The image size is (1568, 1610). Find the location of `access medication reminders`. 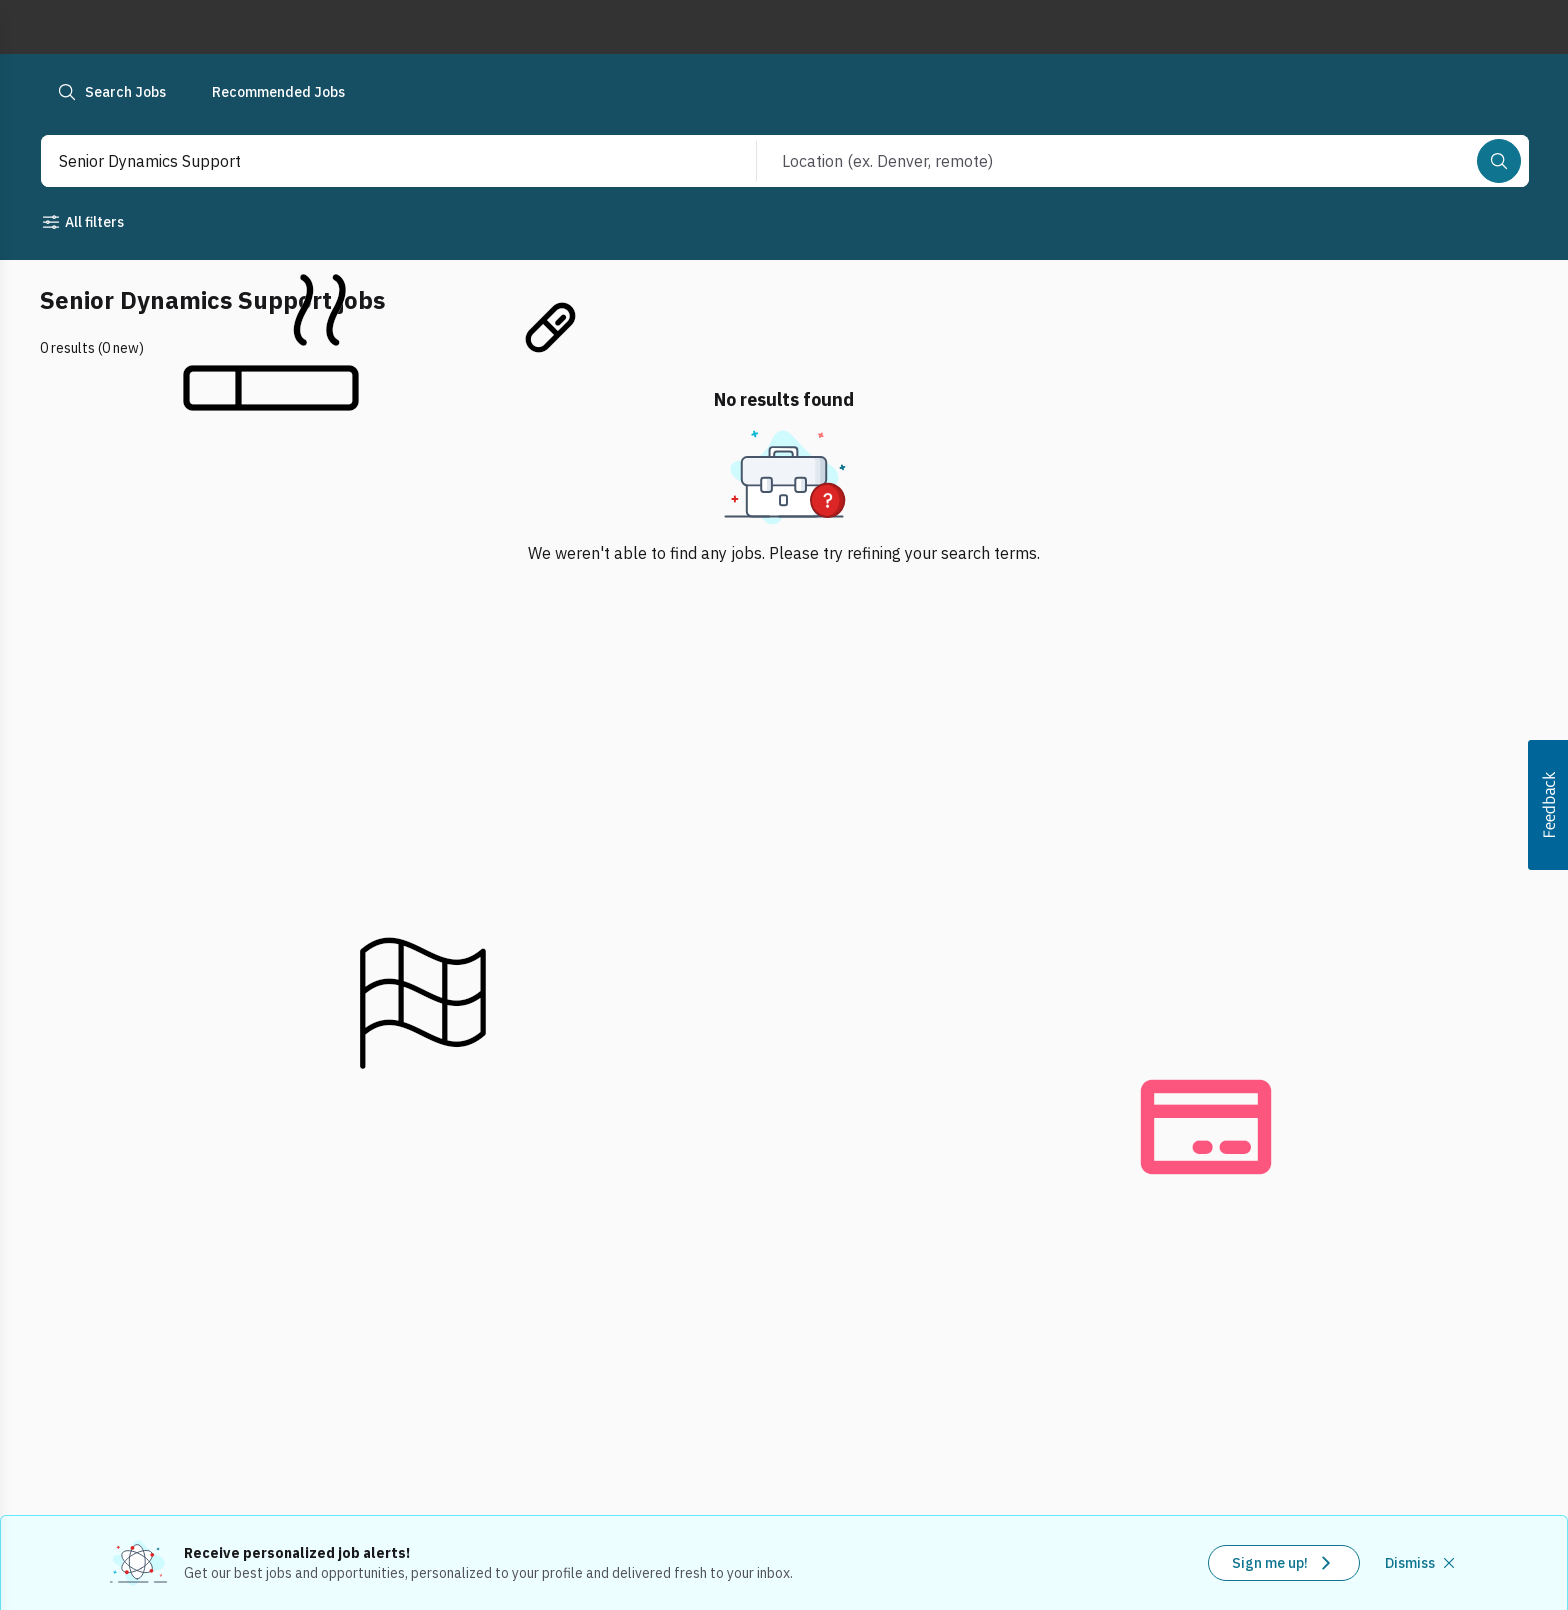

access medication reminders is located at coordinates (550, 327).